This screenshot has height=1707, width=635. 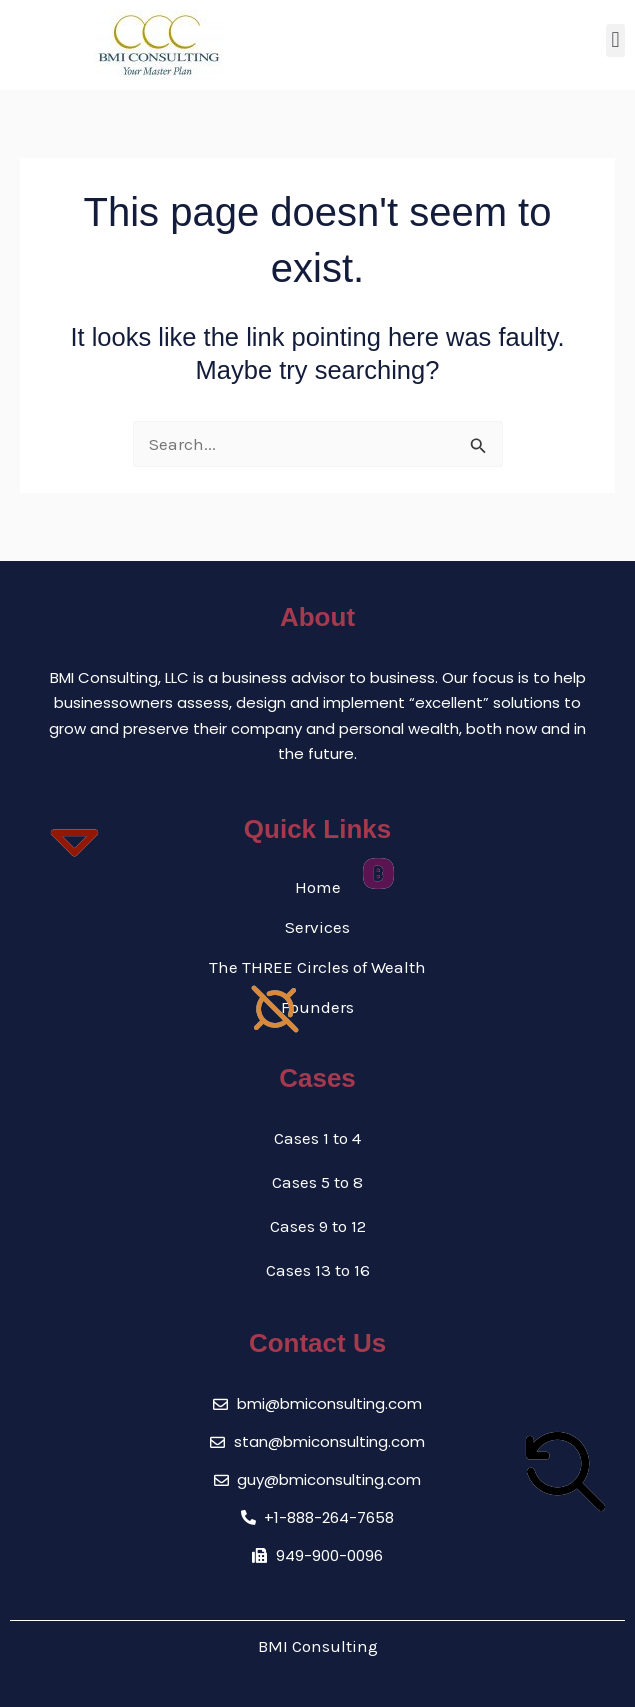 What do you see at coordinates (275, 1009) in the screenshot?
I see `disable currency or payment features` at bounding box center [275, 1009].